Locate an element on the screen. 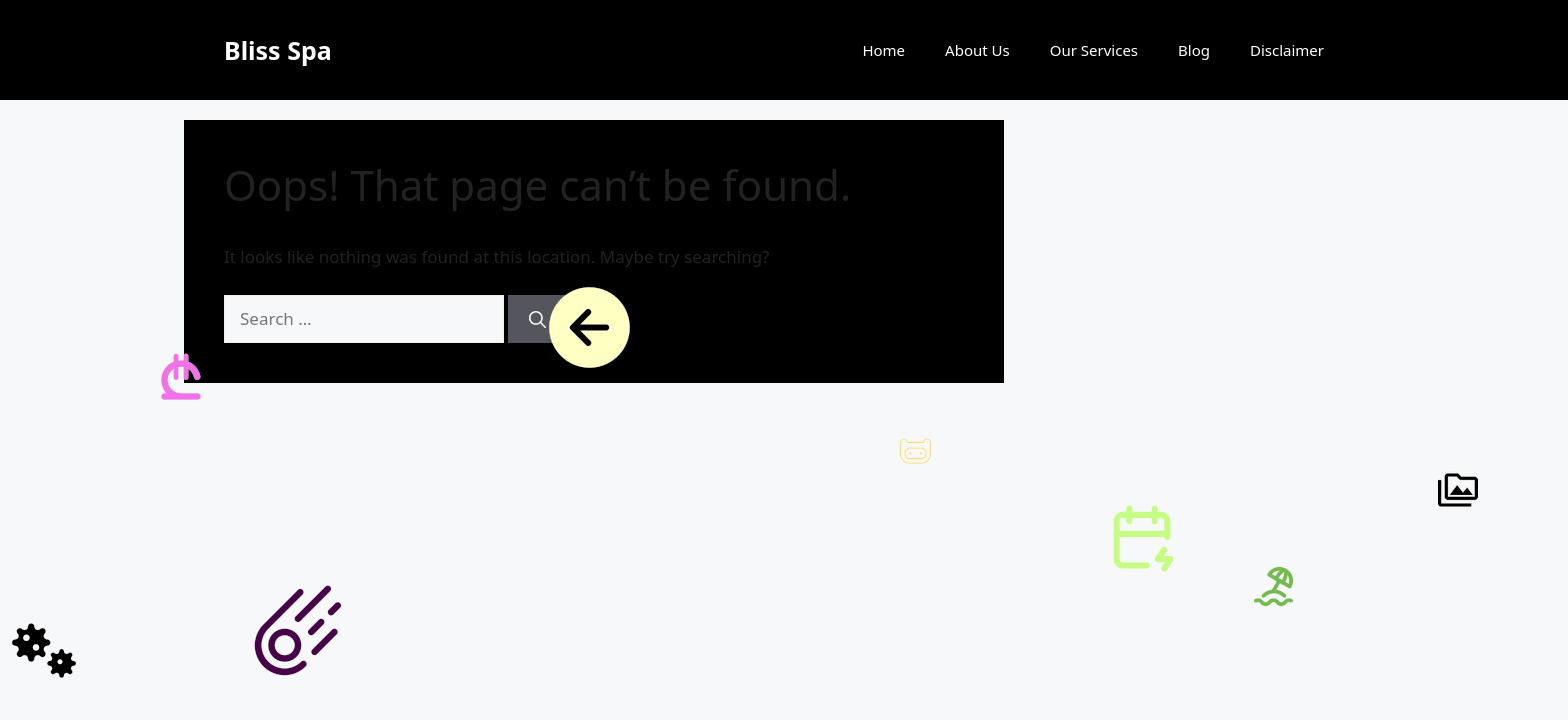 Image resolution: width=1568 pixels, height=720 pixels. view beach or coastal locations is located at coordinates (1273, 586).